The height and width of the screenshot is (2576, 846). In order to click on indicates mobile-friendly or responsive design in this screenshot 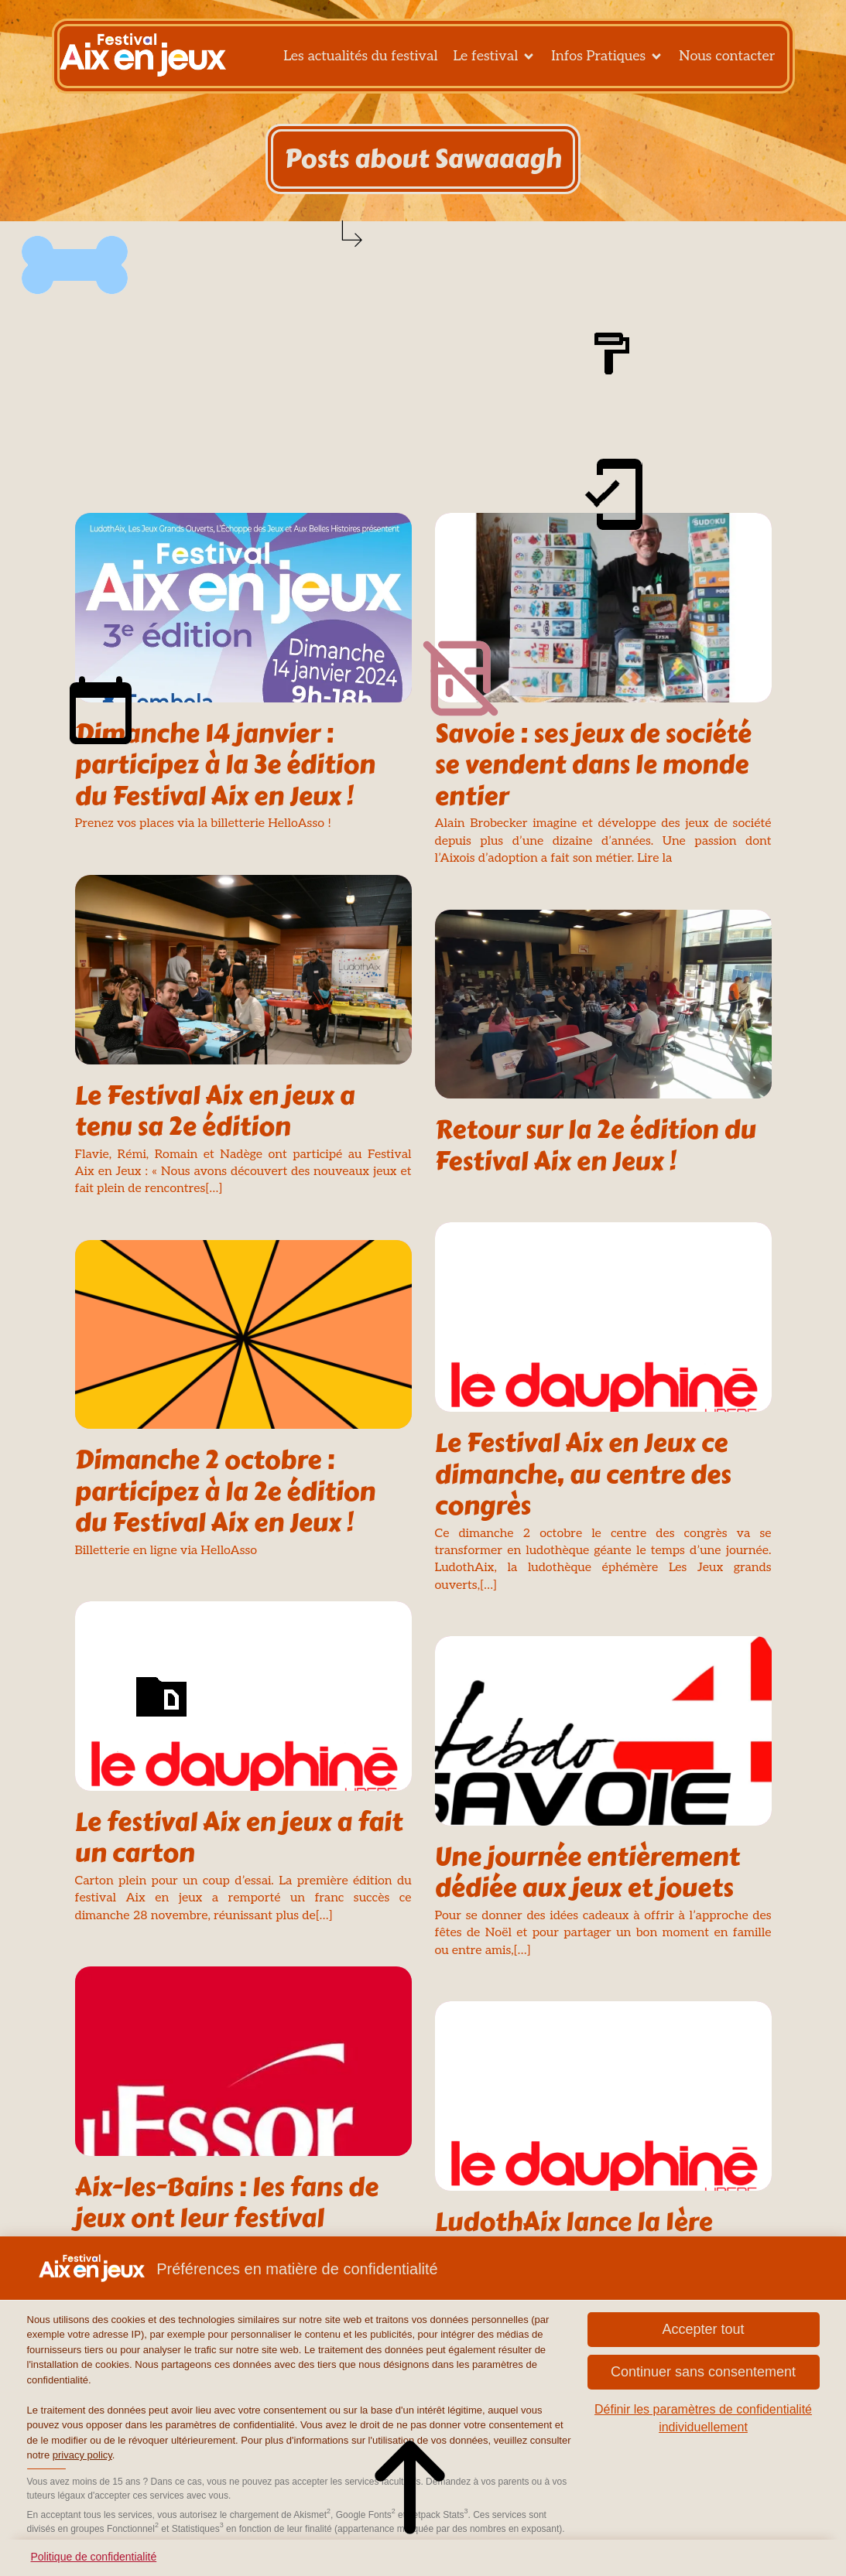, I will do `click(613, 494)`.